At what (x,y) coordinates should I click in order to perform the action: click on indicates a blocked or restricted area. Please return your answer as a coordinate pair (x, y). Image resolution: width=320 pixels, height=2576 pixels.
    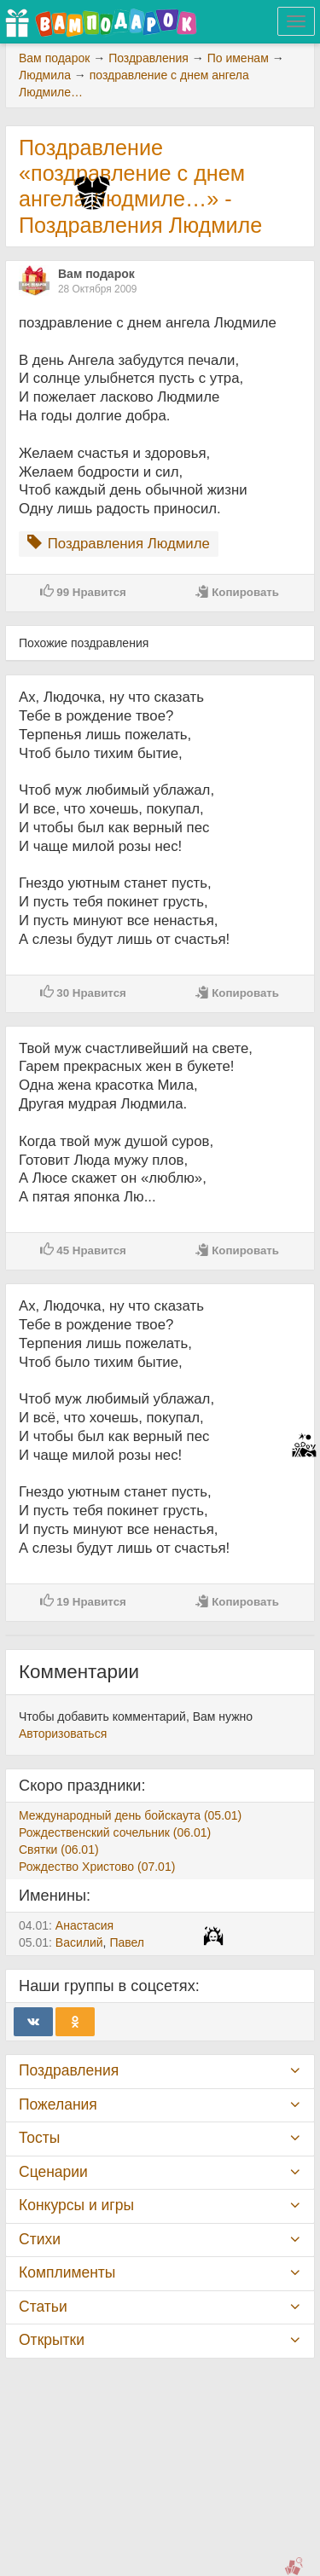
    Looking at the image, I should click on (304, 1444).